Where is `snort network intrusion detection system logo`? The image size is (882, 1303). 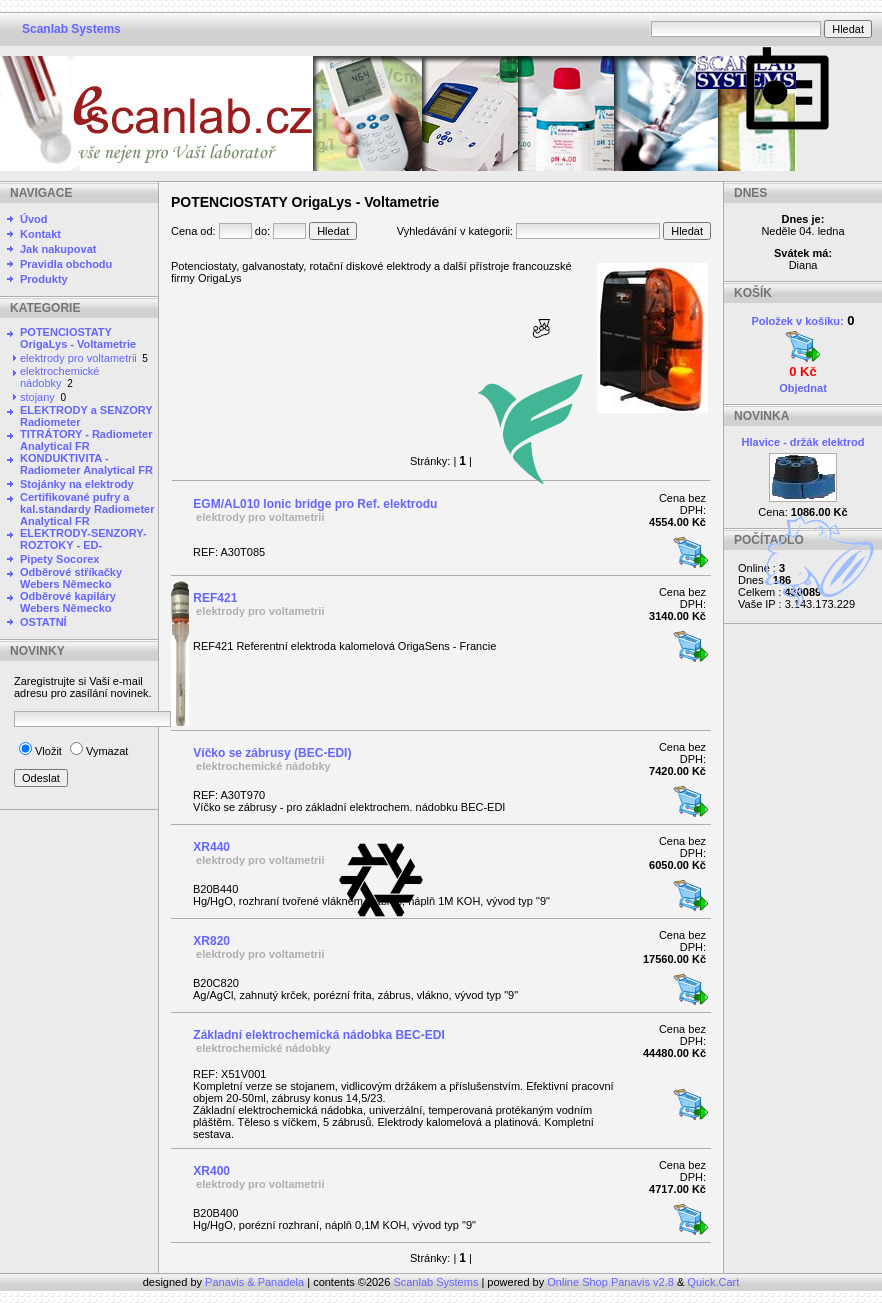 snort network intrusion detection system logo is located at coordinates (819, 561).